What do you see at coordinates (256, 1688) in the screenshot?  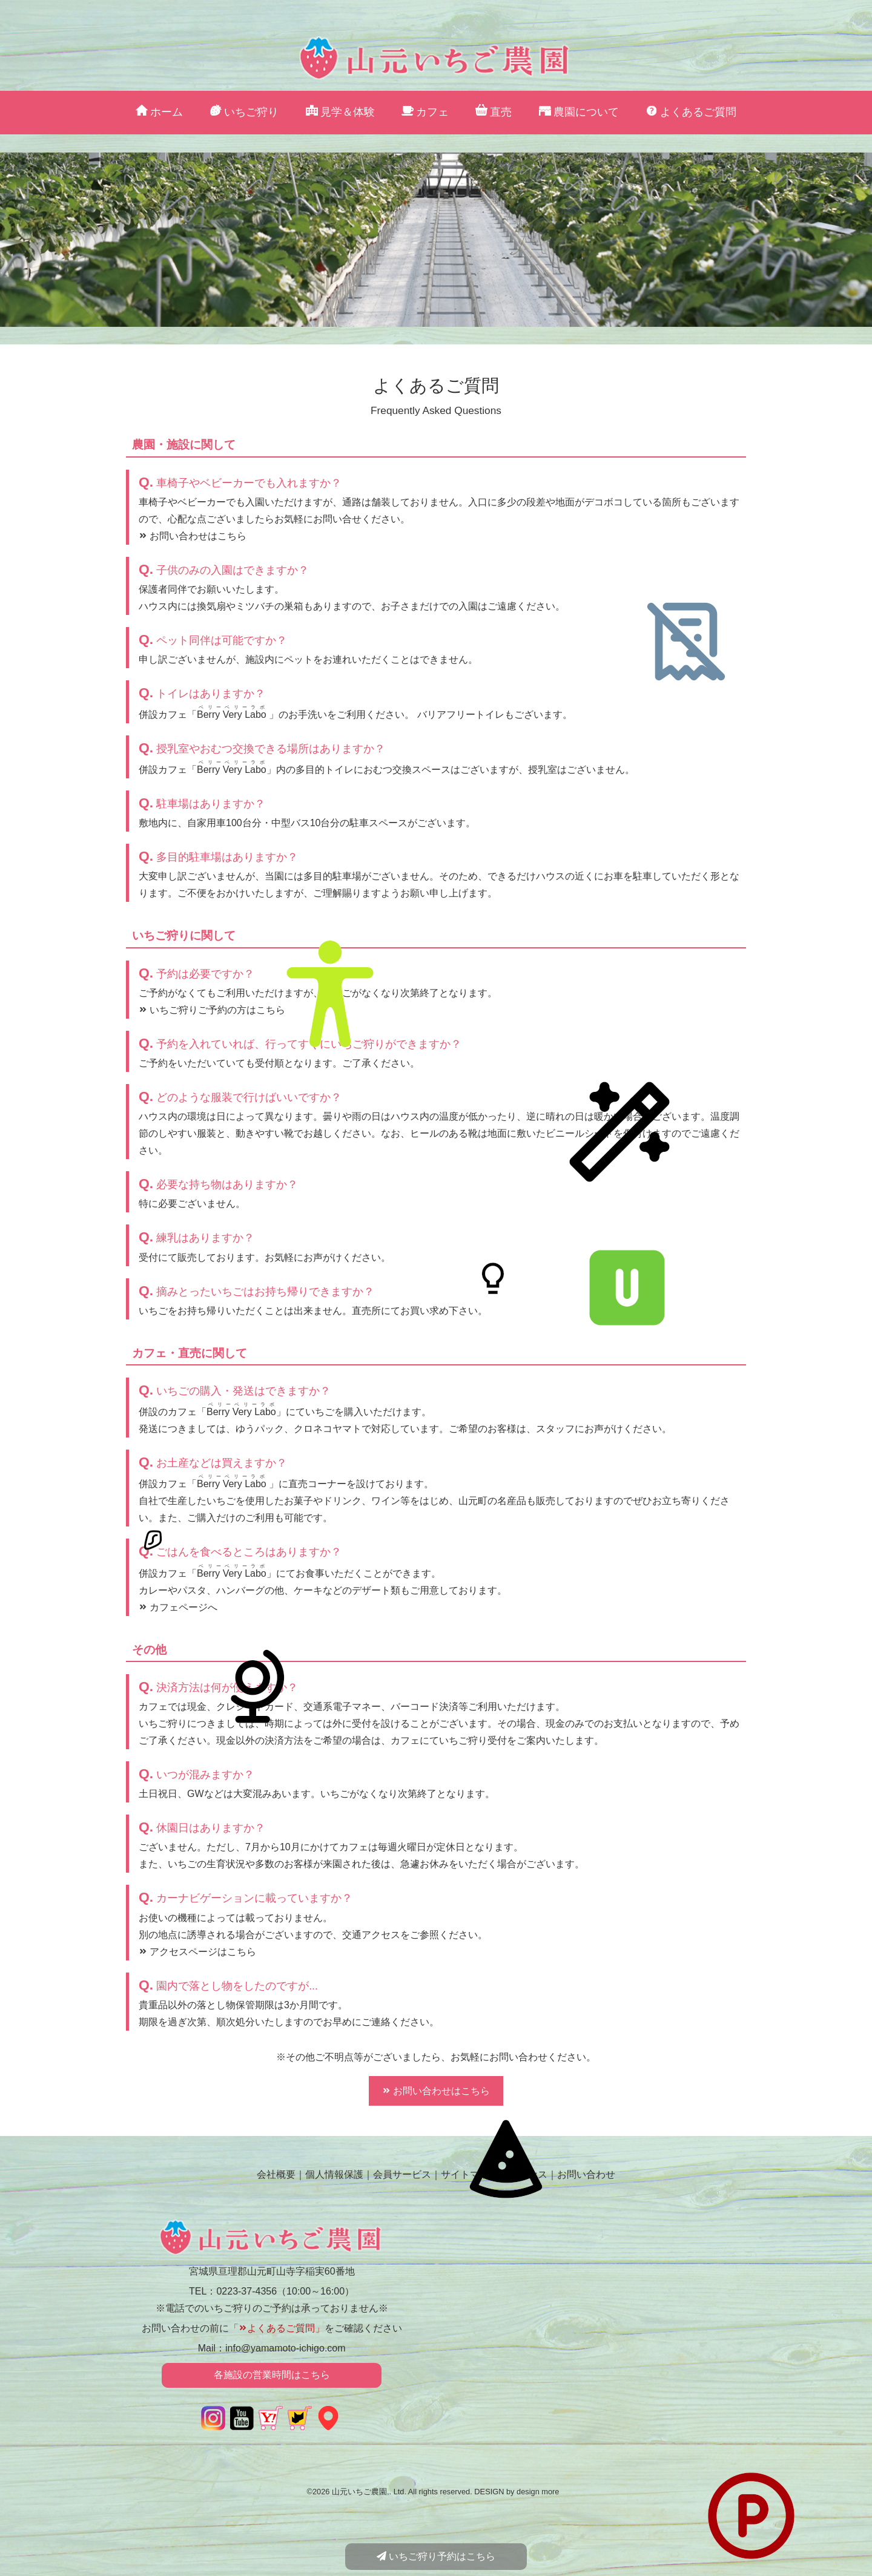 I see `access global or international settings` at bounding box center [256, 1688].